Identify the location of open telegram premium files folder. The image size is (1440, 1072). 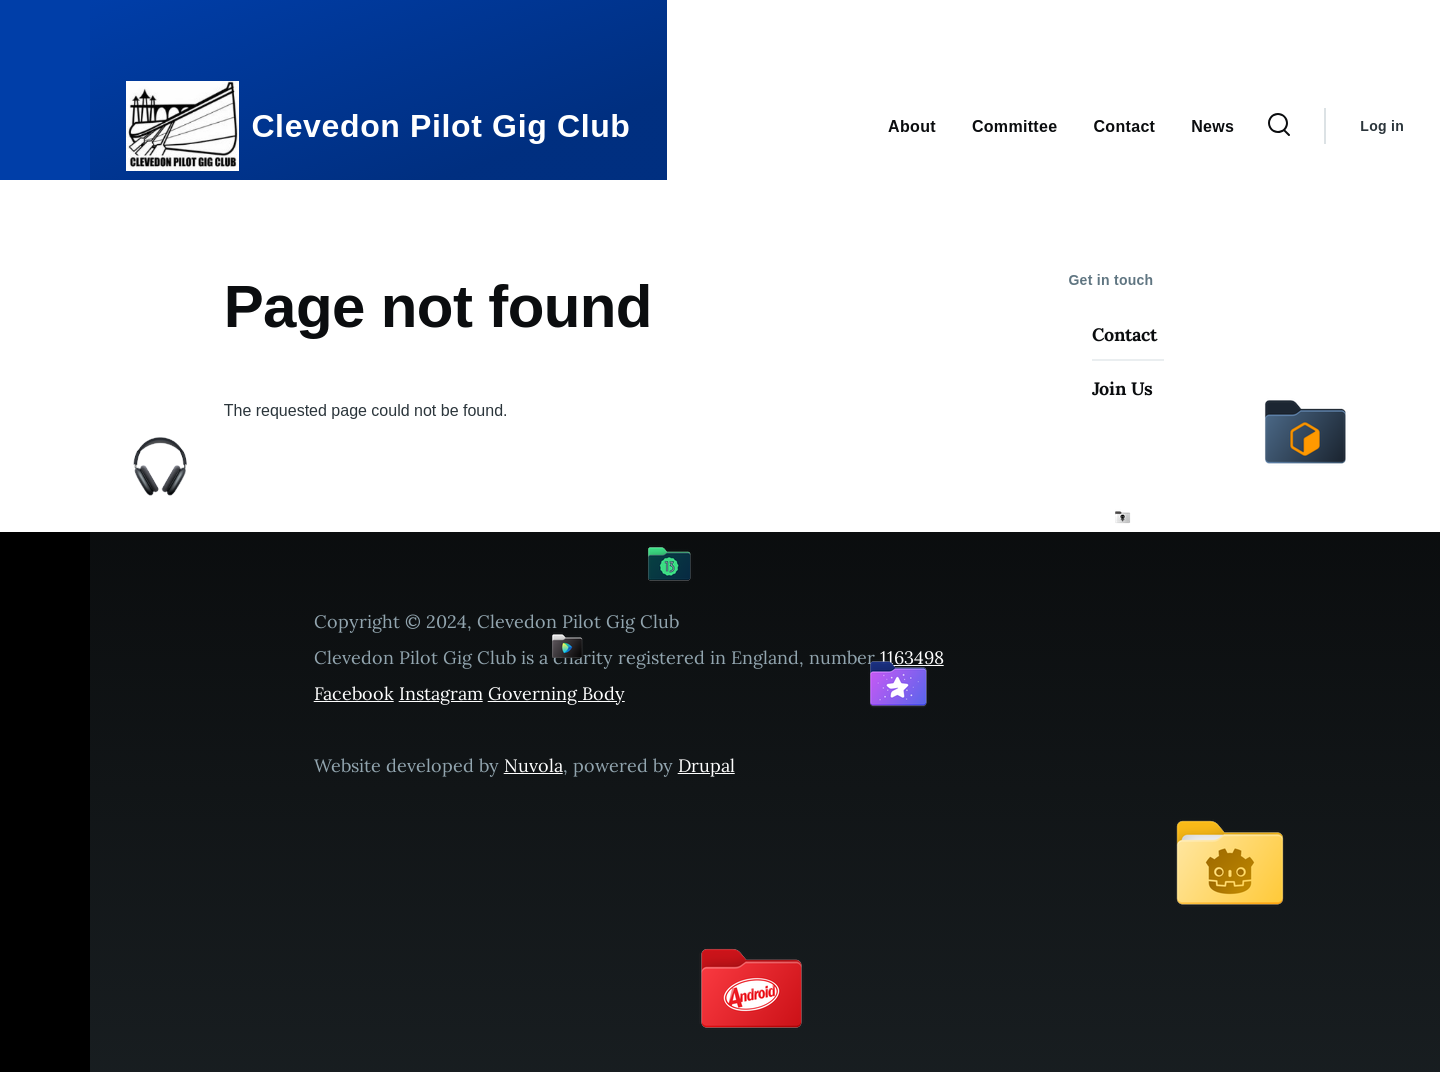
(898, 685).